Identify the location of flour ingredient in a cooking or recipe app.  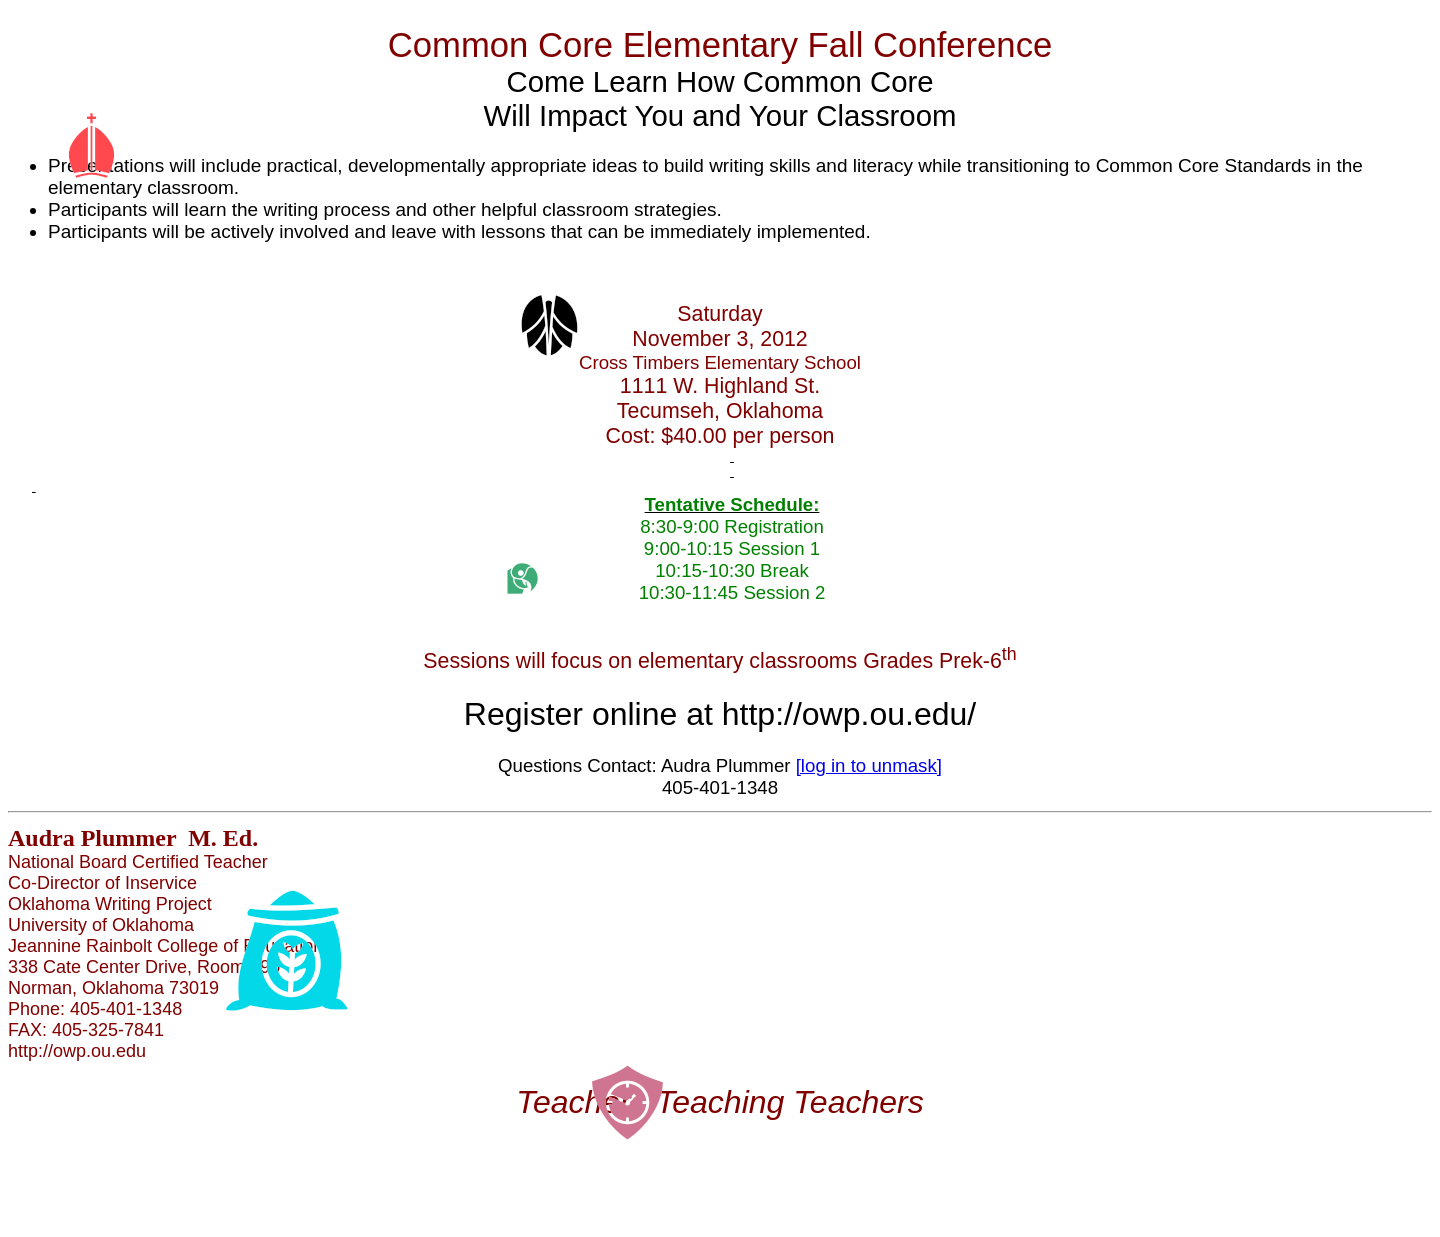
(287, 950).